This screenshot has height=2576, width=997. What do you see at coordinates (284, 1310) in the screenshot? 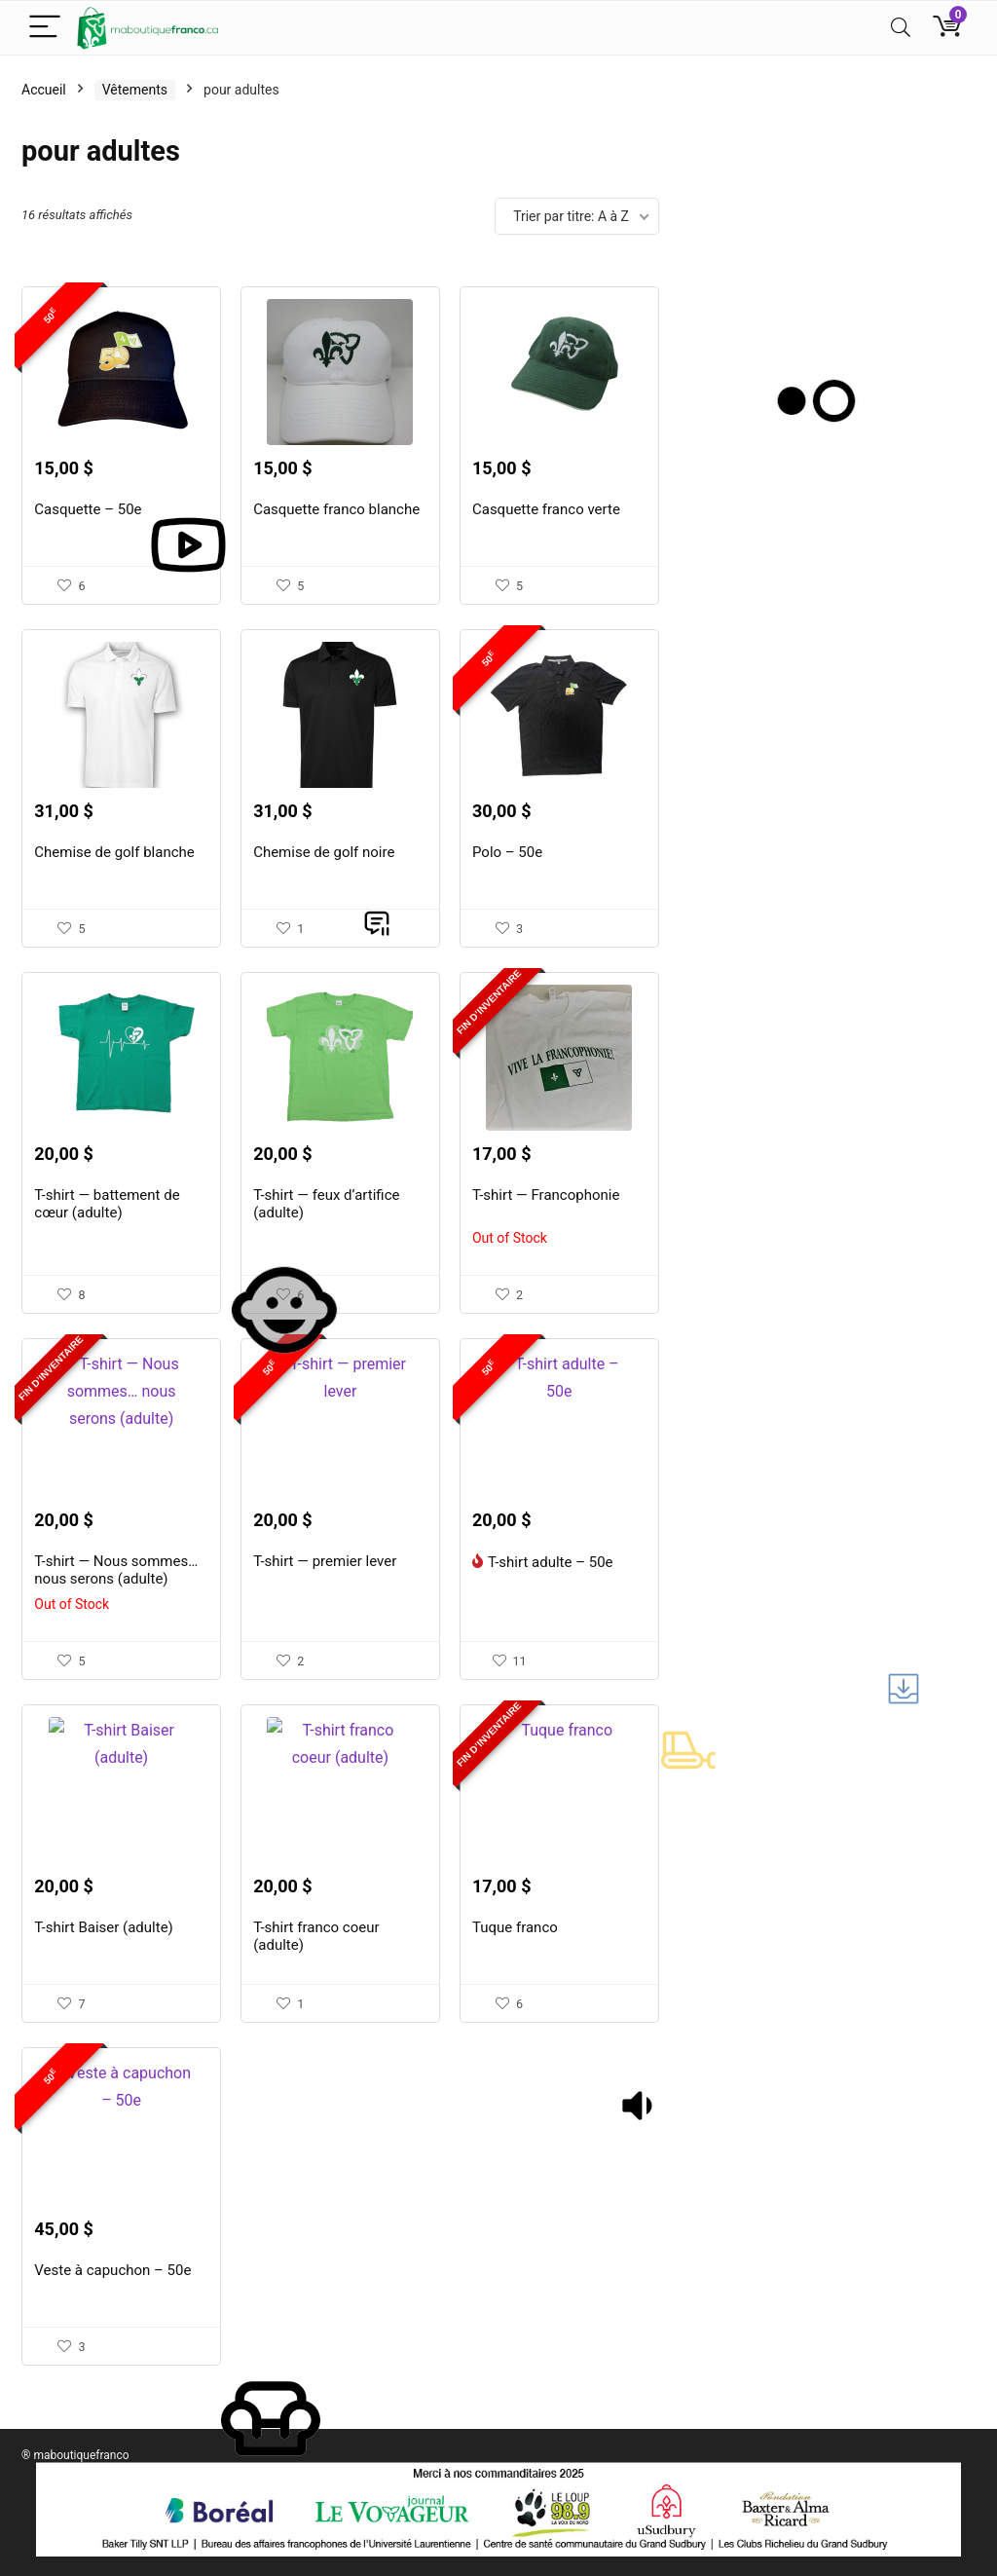
I see `access child-friendly or kids mode settings` at bounding box center [284, 1310].